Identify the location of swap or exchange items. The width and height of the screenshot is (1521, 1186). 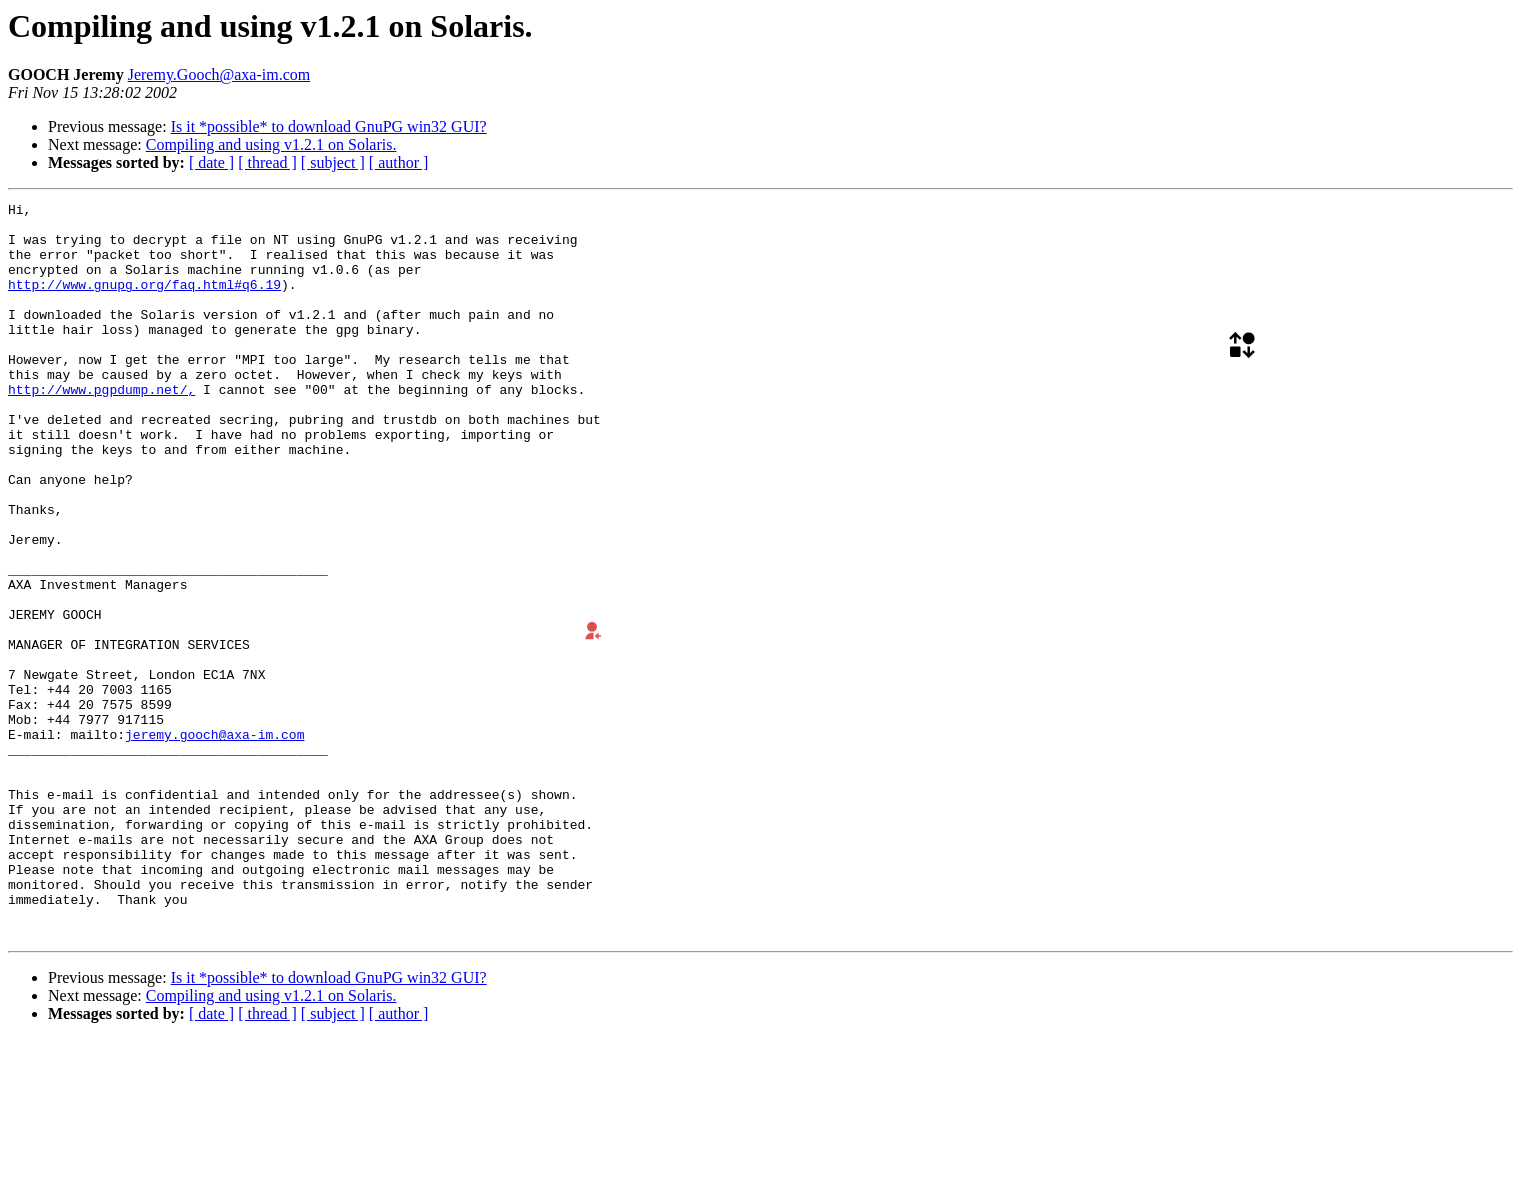
(1242, 345).